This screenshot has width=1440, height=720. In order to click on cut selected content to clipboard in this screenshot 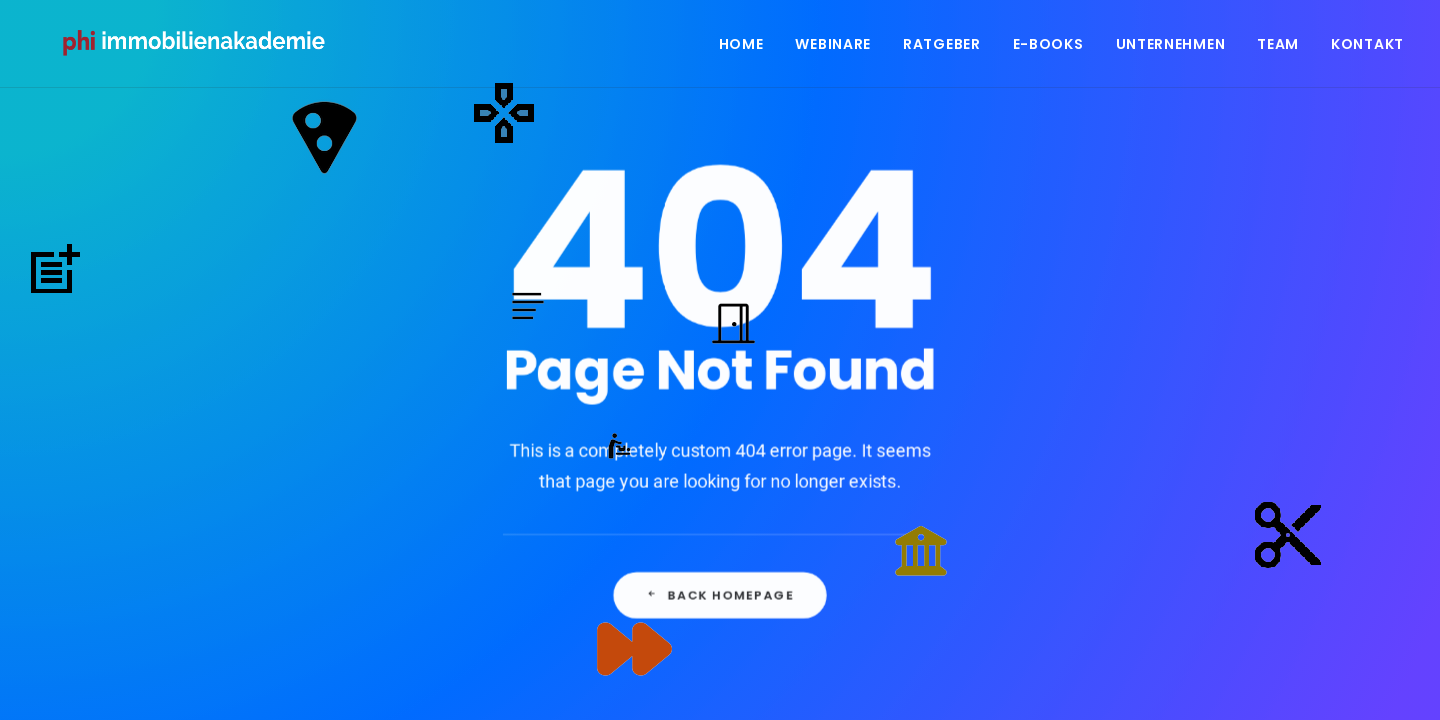, I will do `click(1288, 535)`.